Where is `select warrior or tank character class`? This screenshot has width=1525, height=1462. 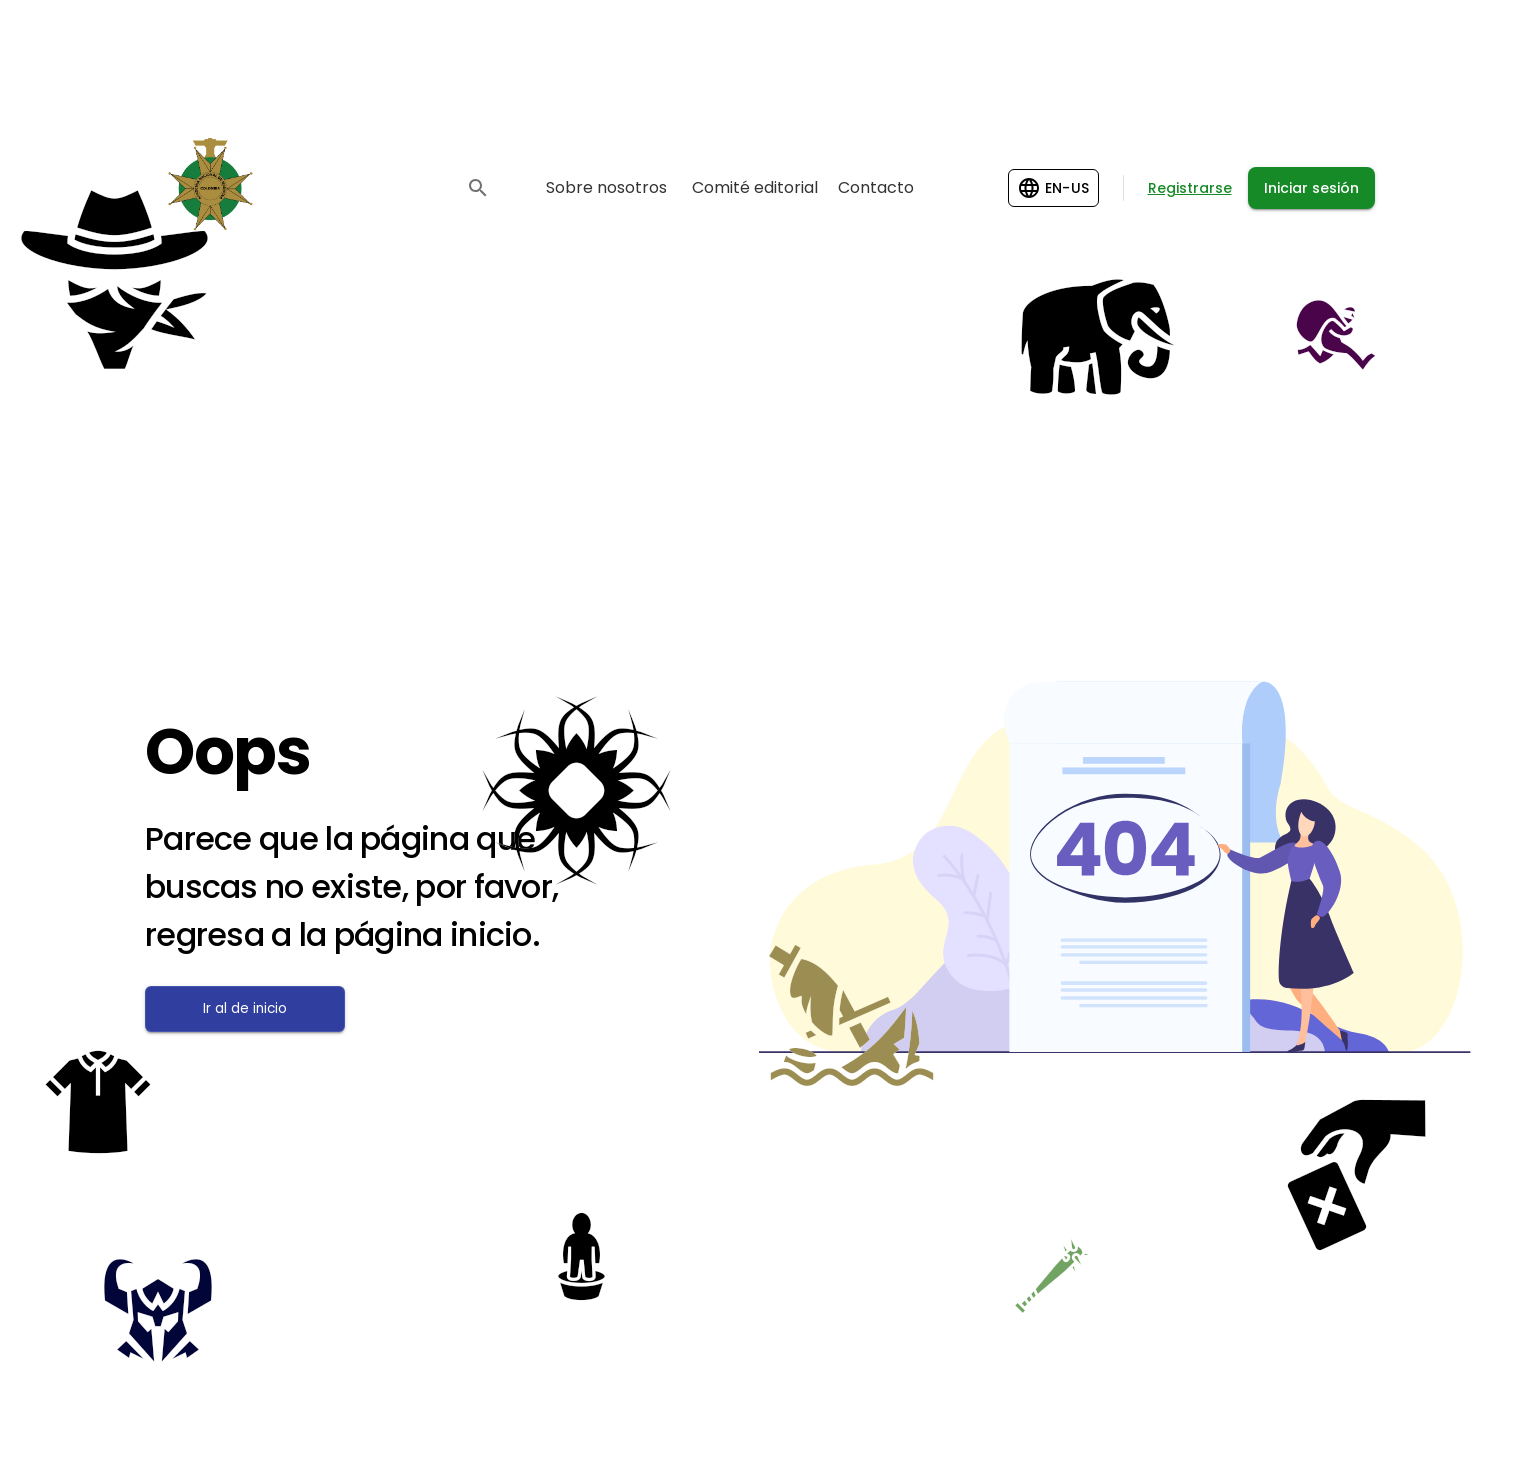 select warrior or tank character class is located at coordinates (158, 1309).